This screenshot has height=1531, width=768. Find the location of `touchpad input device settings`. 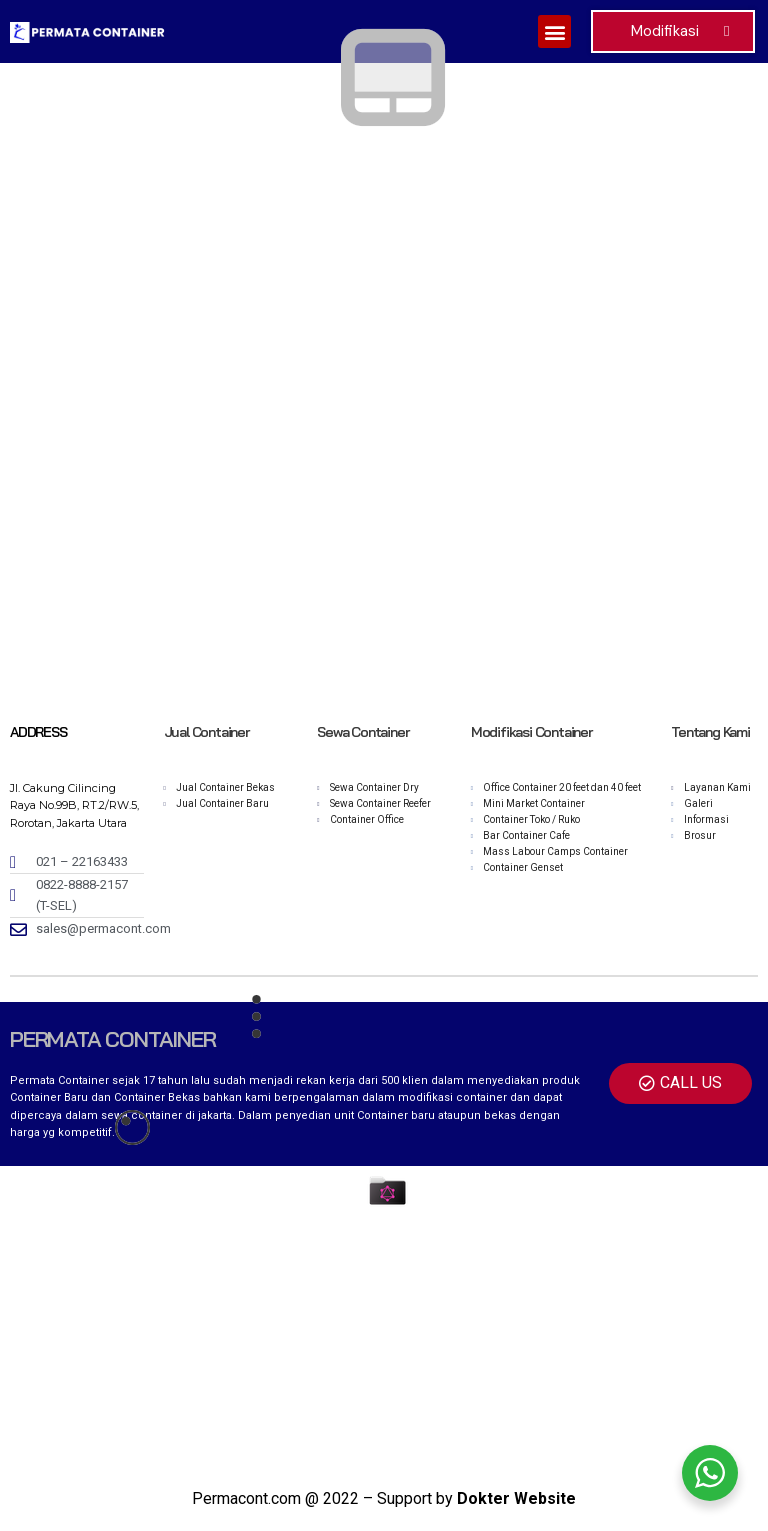

touchpad input device settings is located at coordinates (396, 77).